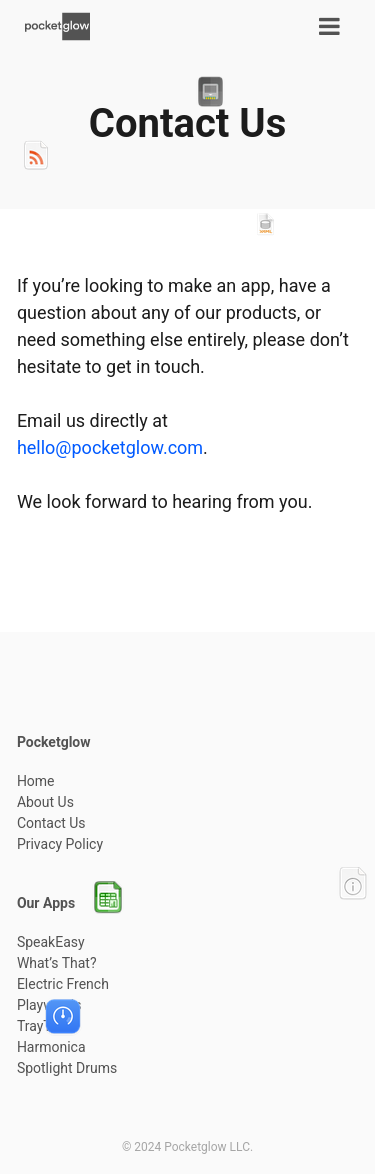 This screenshot has height=1174, width=375. What do you see at coordinates (210, 91) in the screenshot?
I see `gameboy rom file type indicator` at bounding box center [210, 91].